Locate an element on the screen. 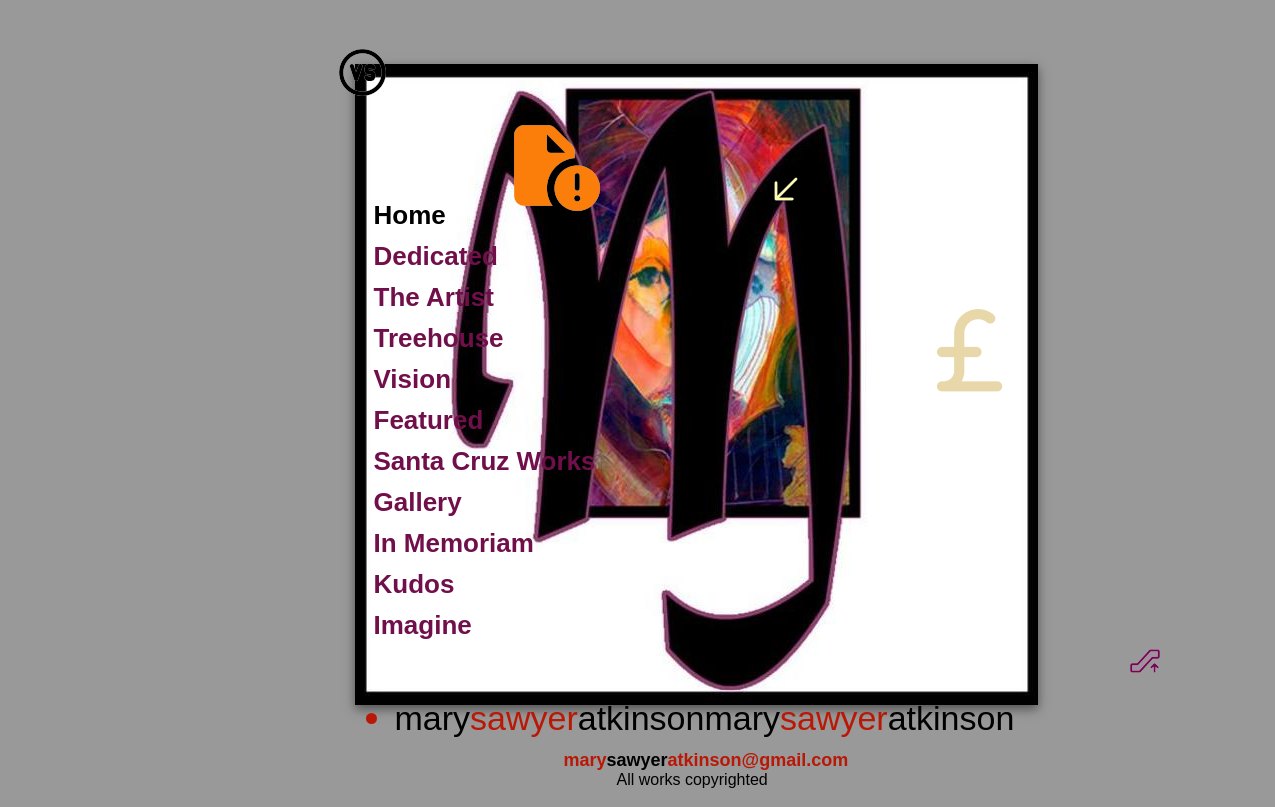 This screenshot has height=807, width=1275. indicates escalator going up is located at coordinates (1145, 661).